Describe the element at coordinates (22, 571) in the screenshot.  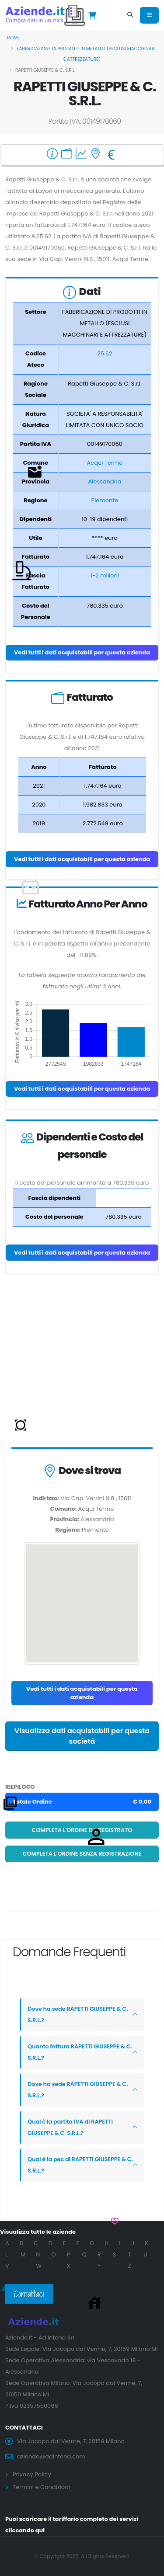
I see `access research or lab tools` at that location.